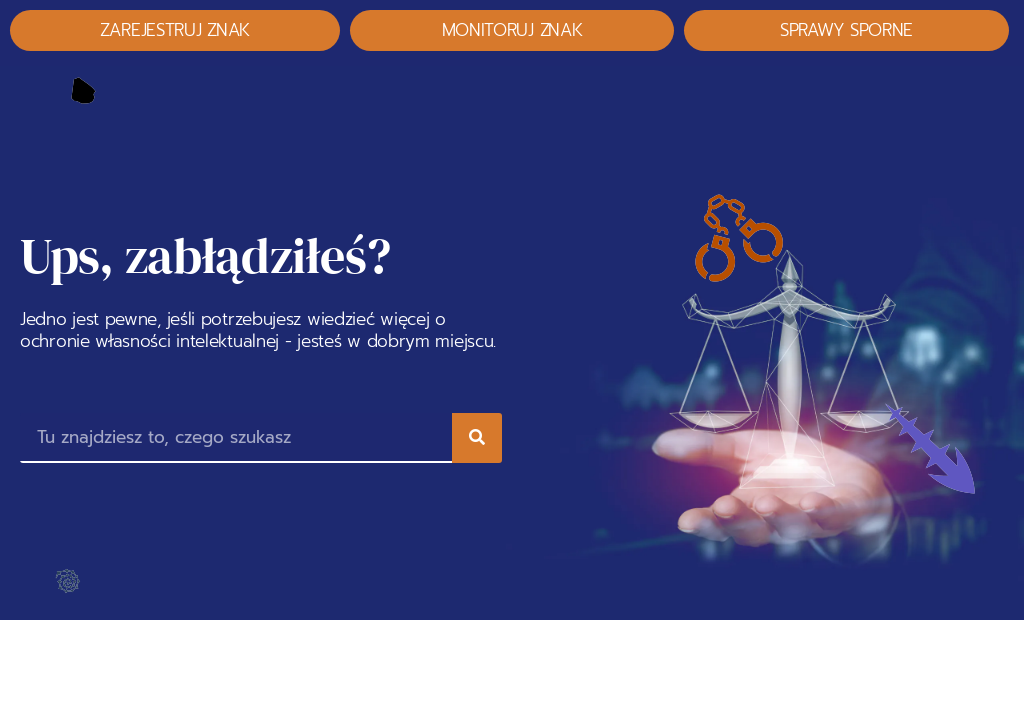  Describe the element at coordinates (83, 90) in the screenshot. I see `select uruguay as your country or region` at that location.